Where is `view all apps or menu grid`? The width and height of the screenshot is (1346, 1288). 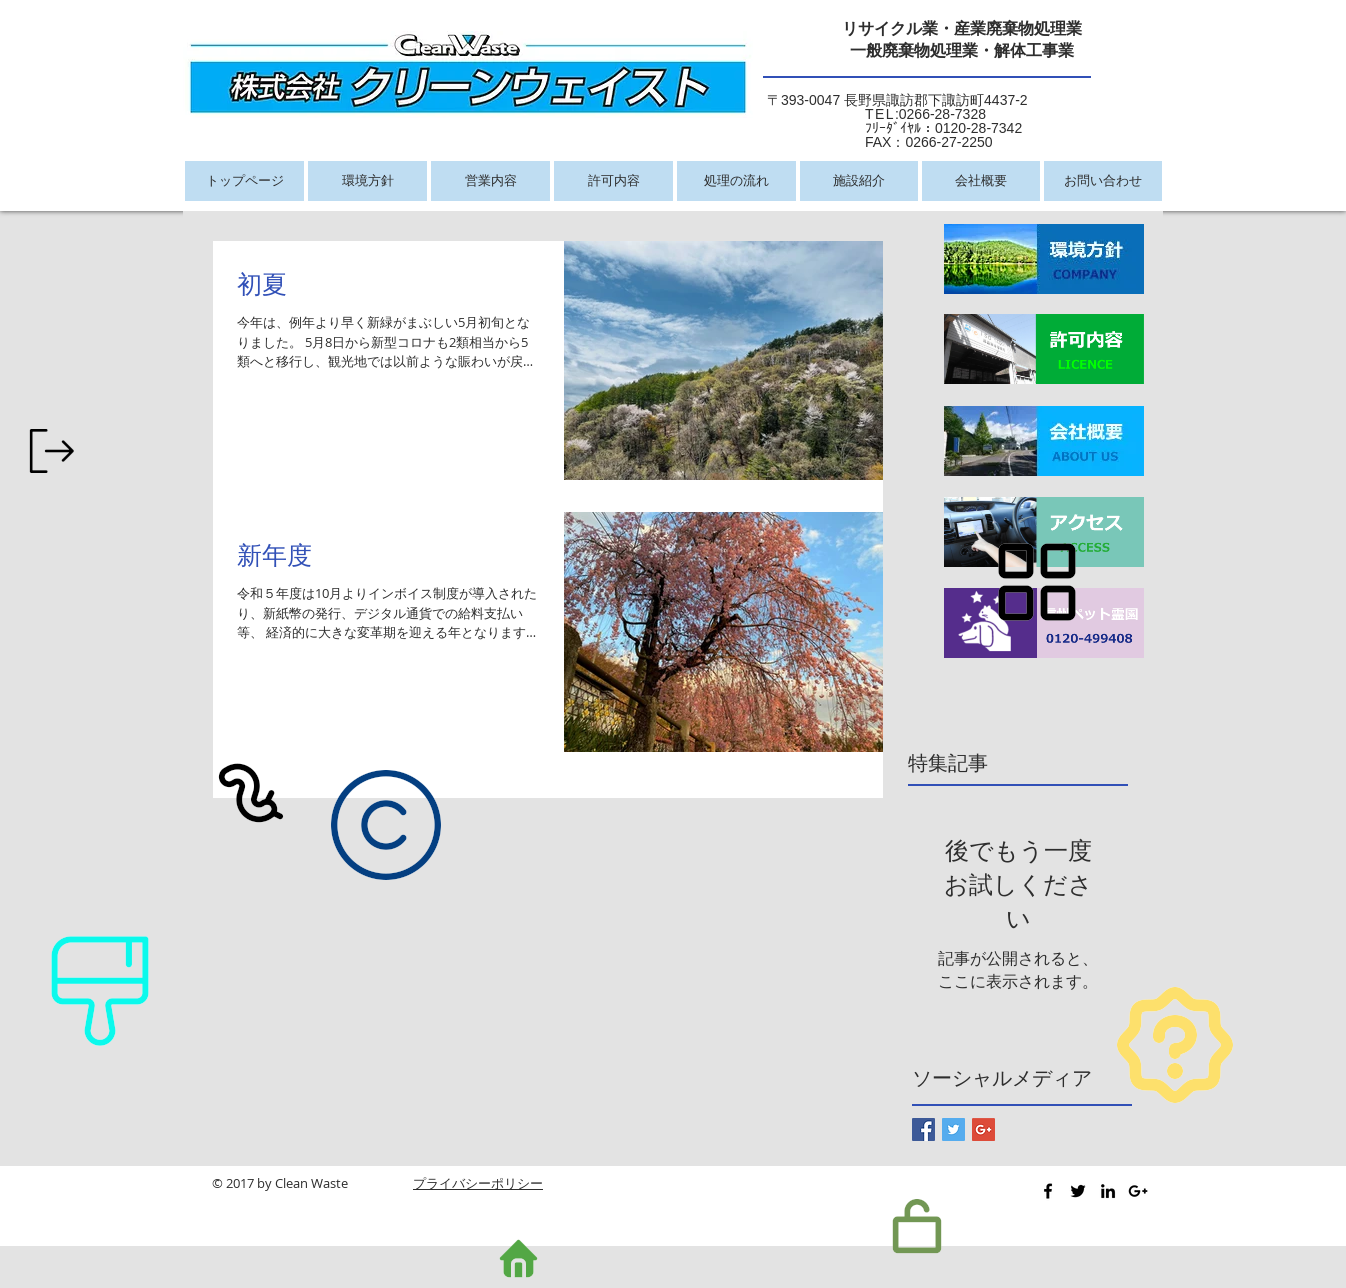 view all apps or menu grid is located at coordinates (1037, 582).